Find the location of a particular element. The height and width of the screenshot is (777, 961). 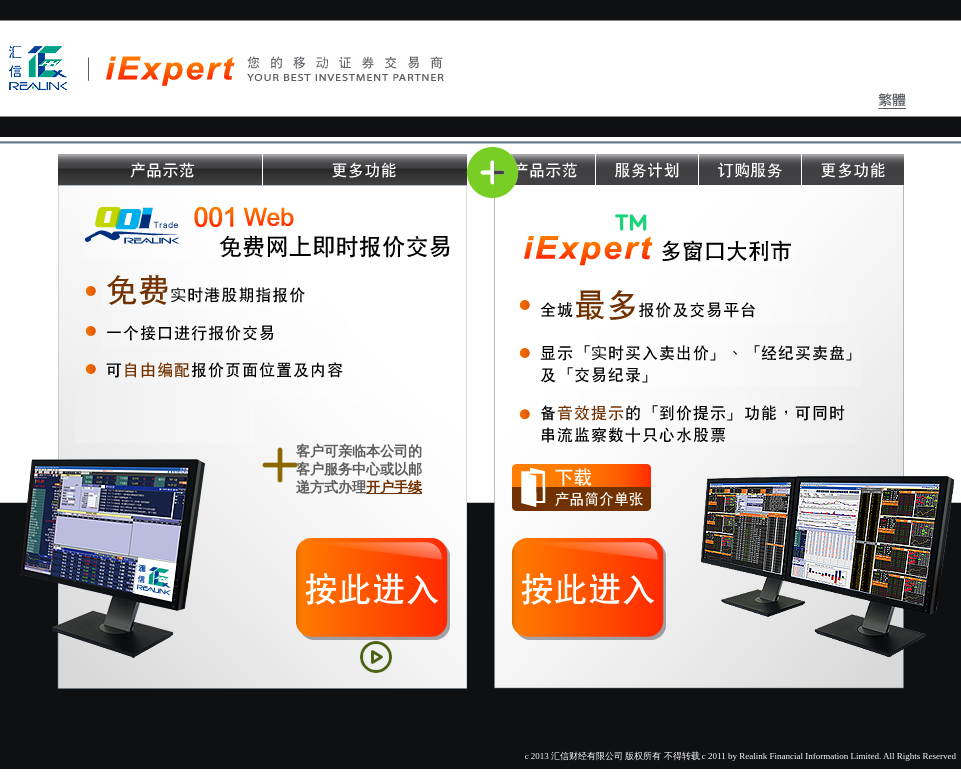

add a new item is located at coordinates (492, 172).